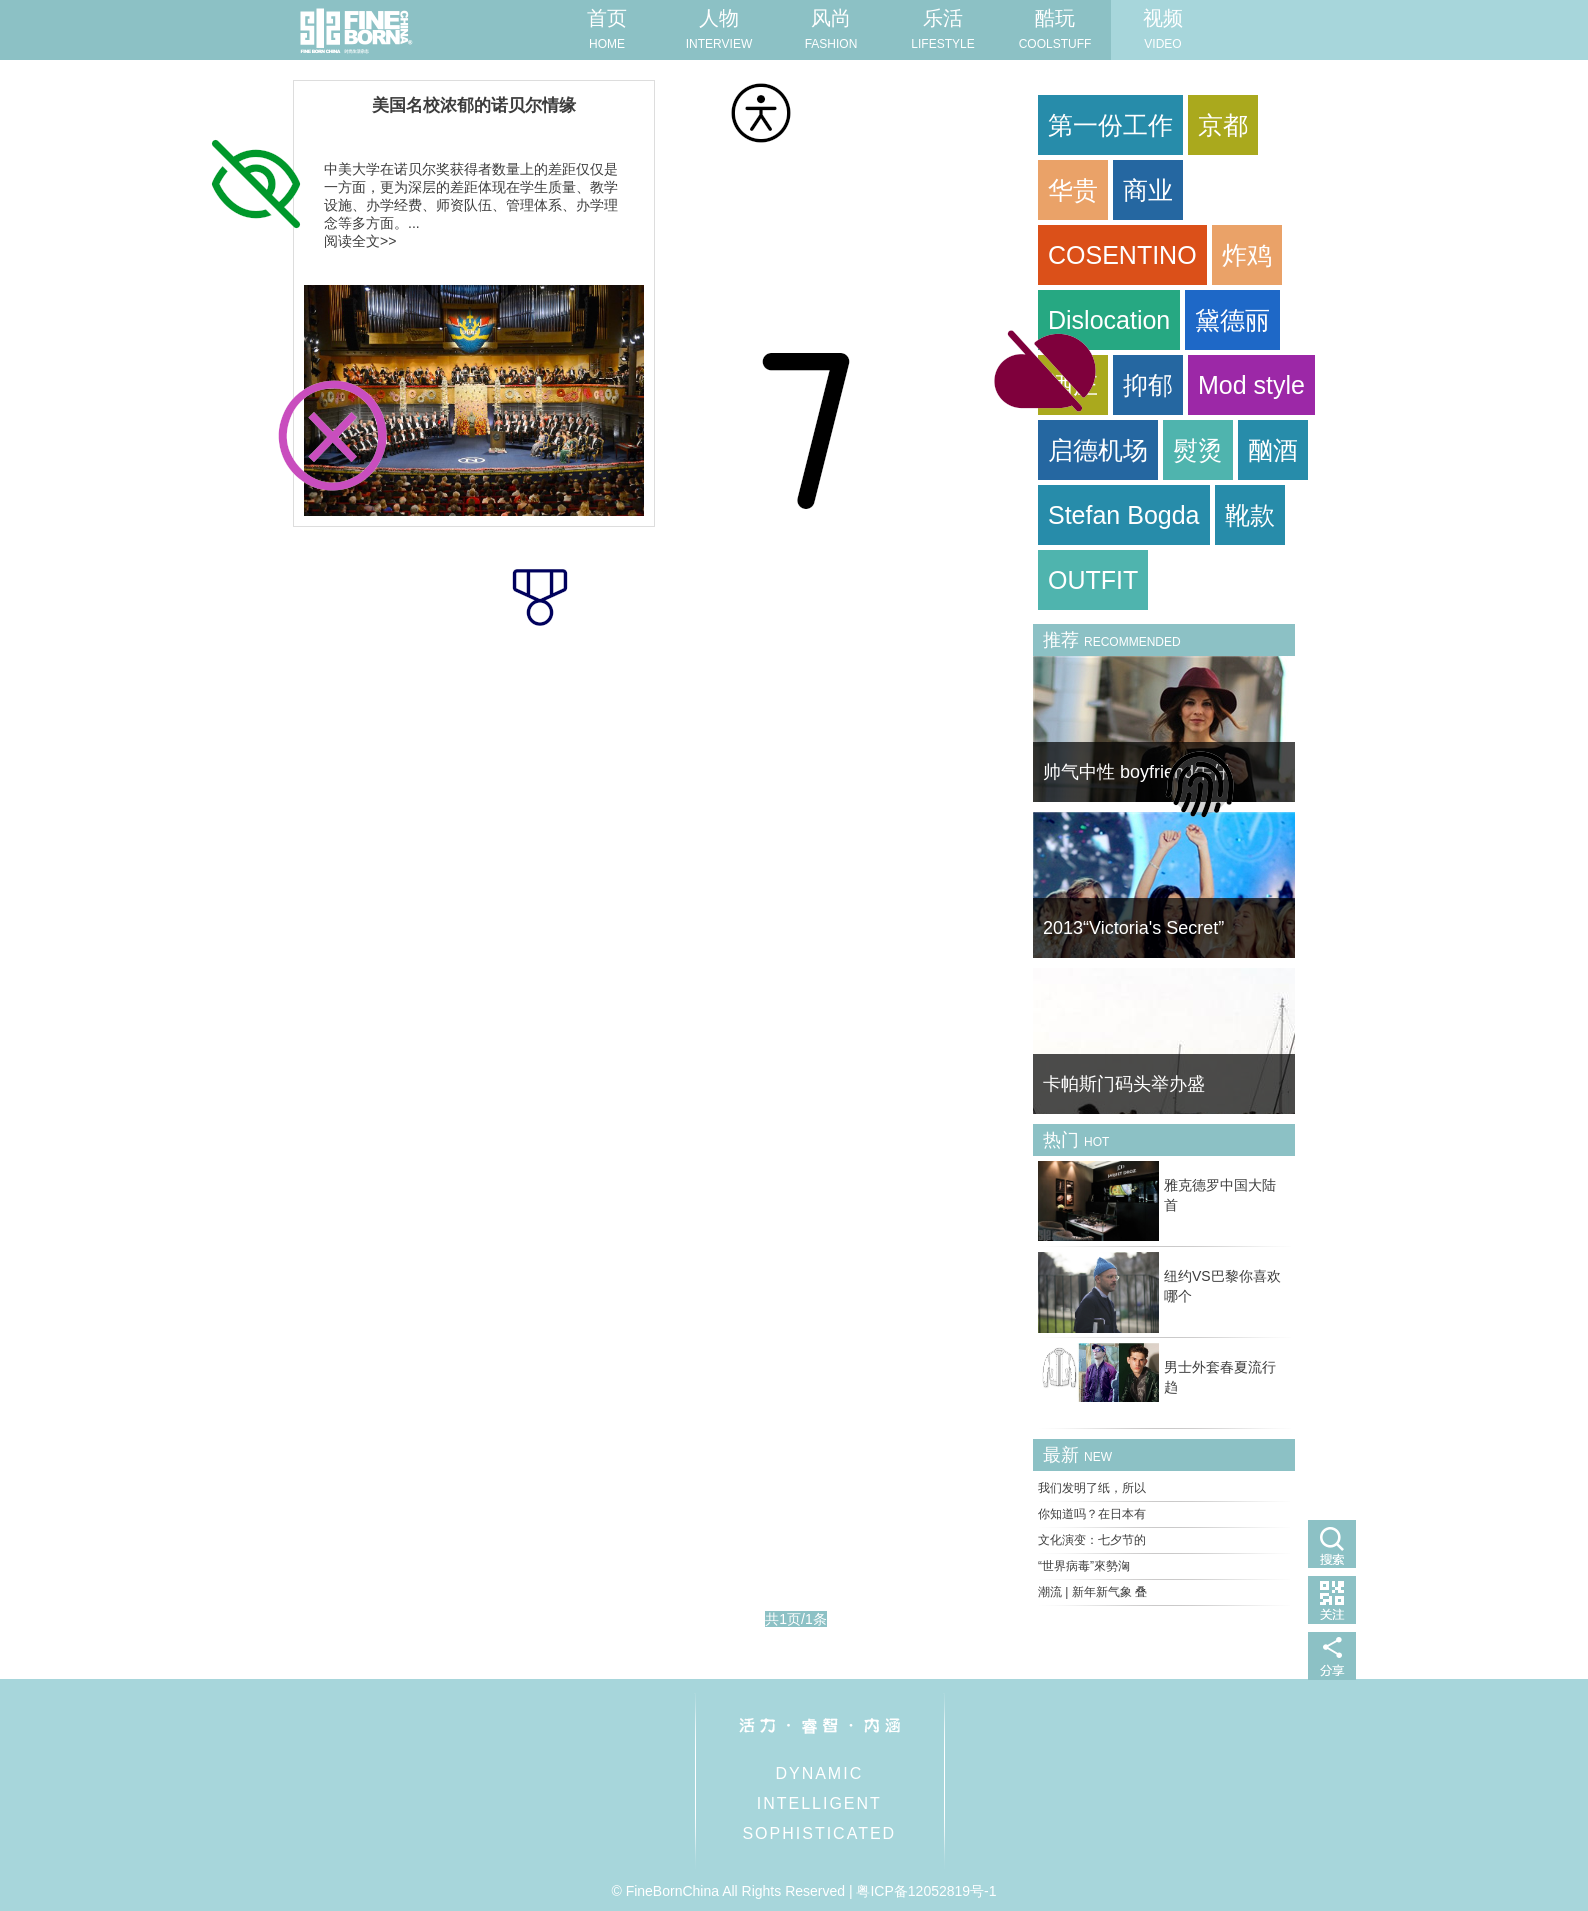 The width and height of the screenshot is (1588, 1911). Describe the element at coordinates (333, 435) in the screenshot. I see `indicates an error or failed action` at that location.